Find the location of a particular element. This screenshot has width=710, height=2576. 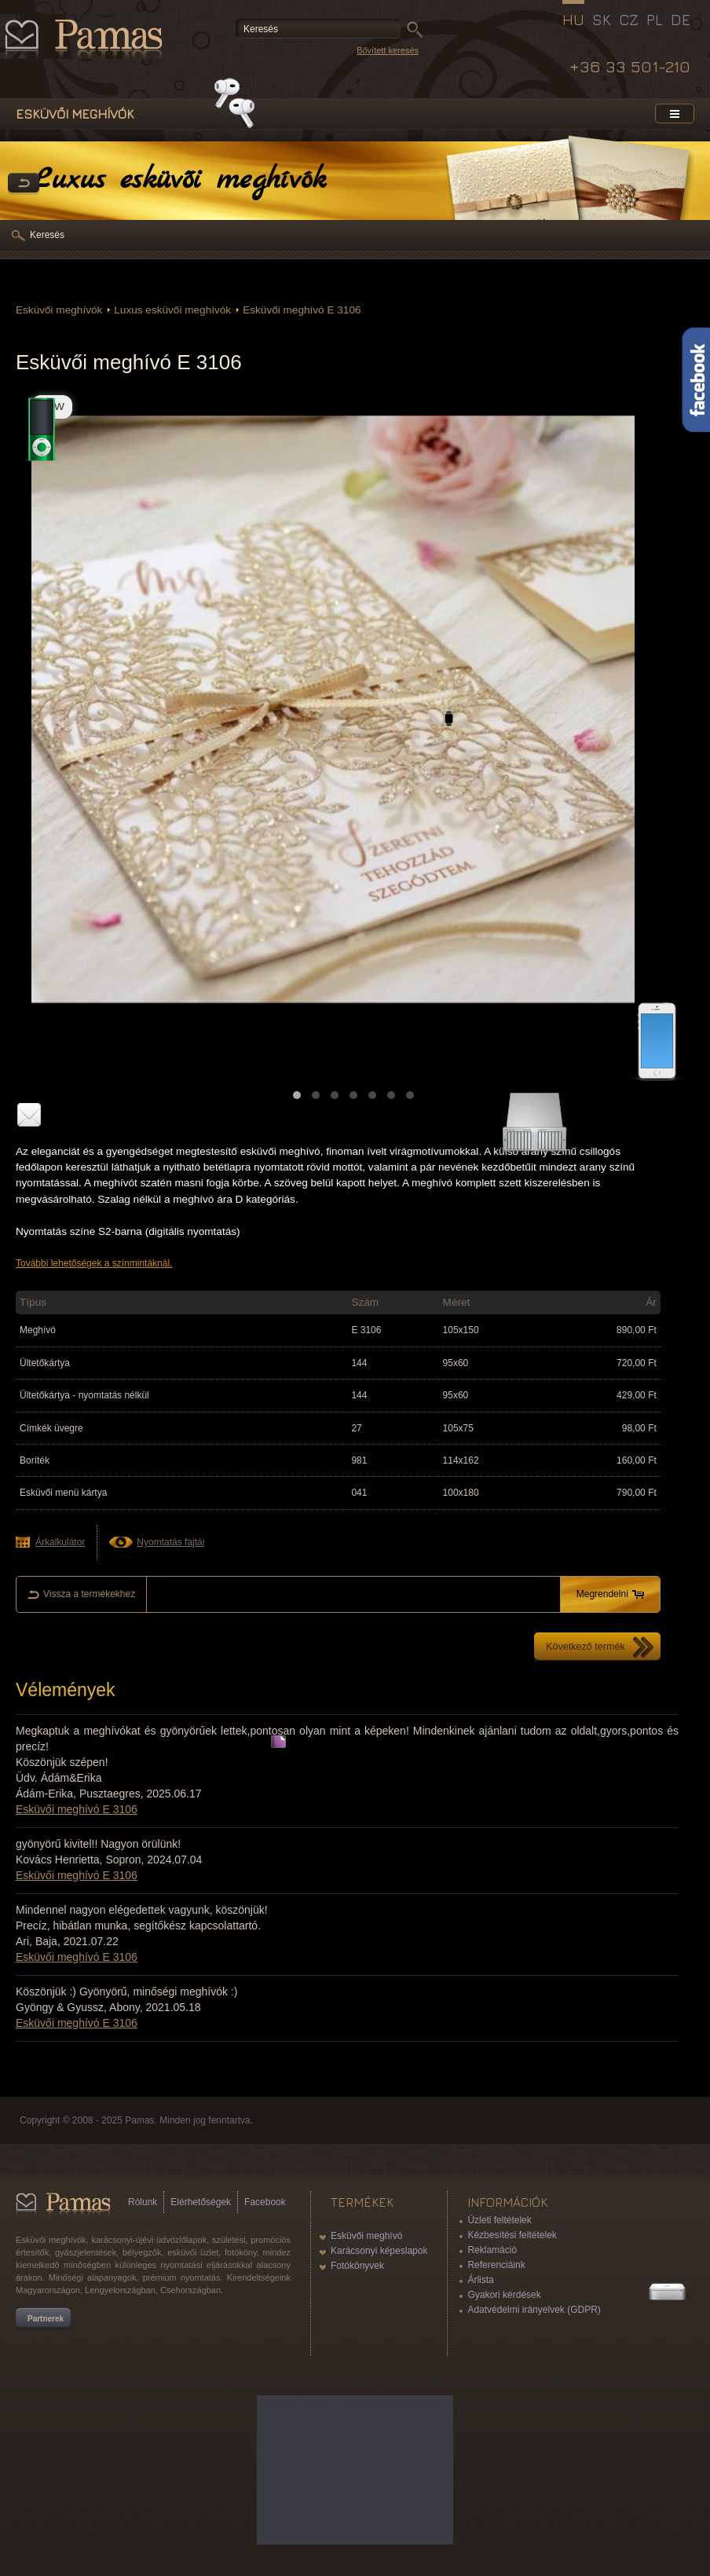

represents a mac mini device in system settings is located at coordinates (667, 2288).